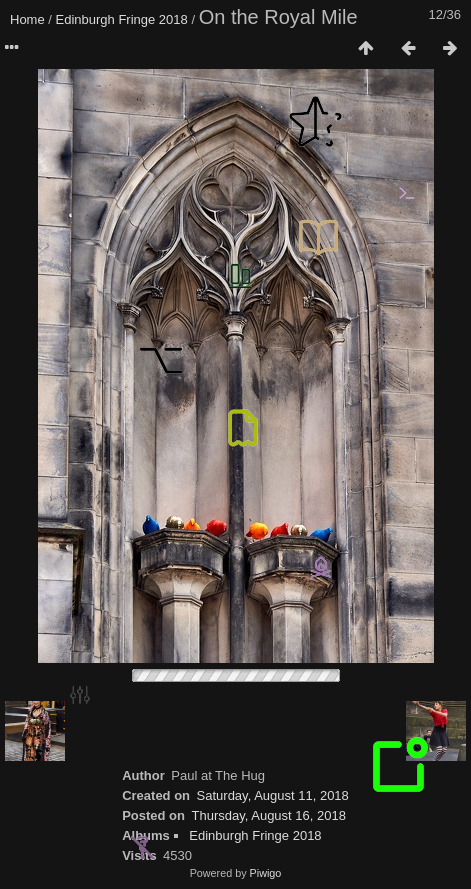 This screenshot has height=889, width=471. I want to click on open the command line terminal, so click(407, 193).